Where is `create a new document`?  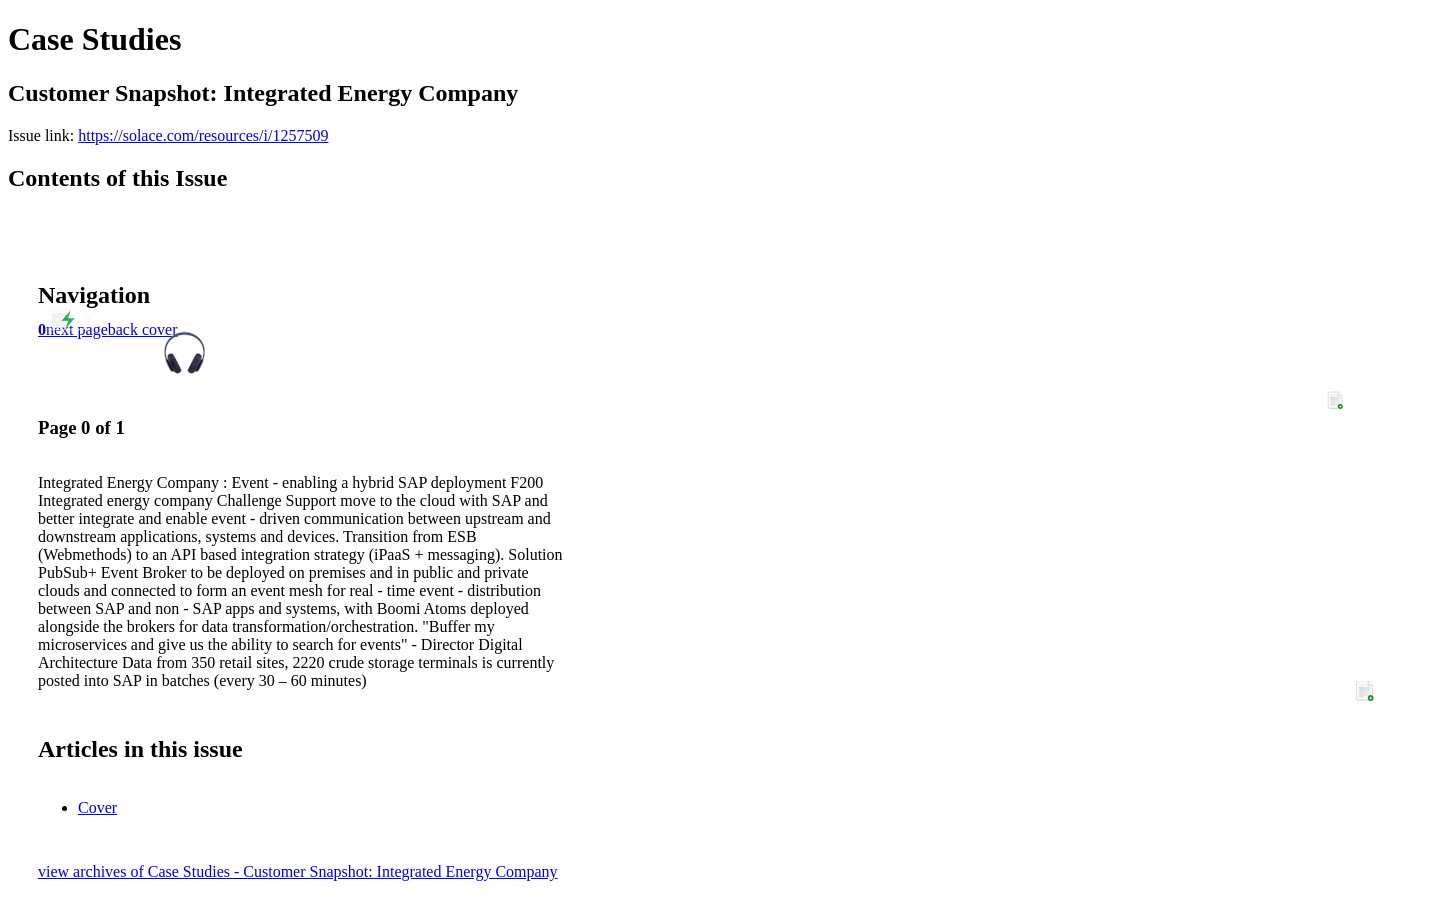
create a new document is located at coordinates (1364, 690).